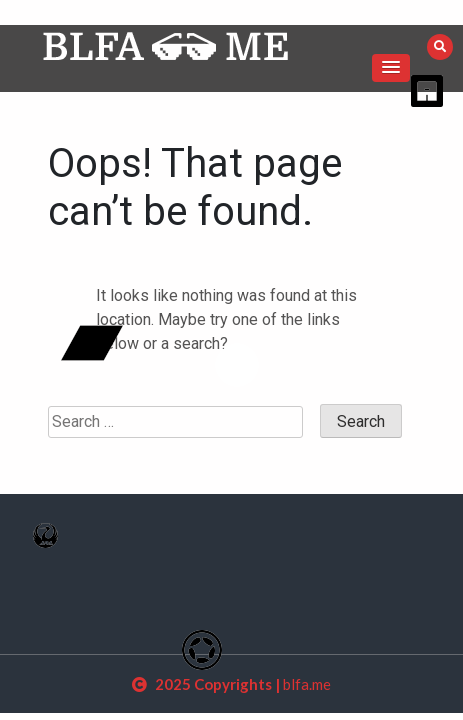  I want to click on open bandcamp music platform, so click(92, 343).